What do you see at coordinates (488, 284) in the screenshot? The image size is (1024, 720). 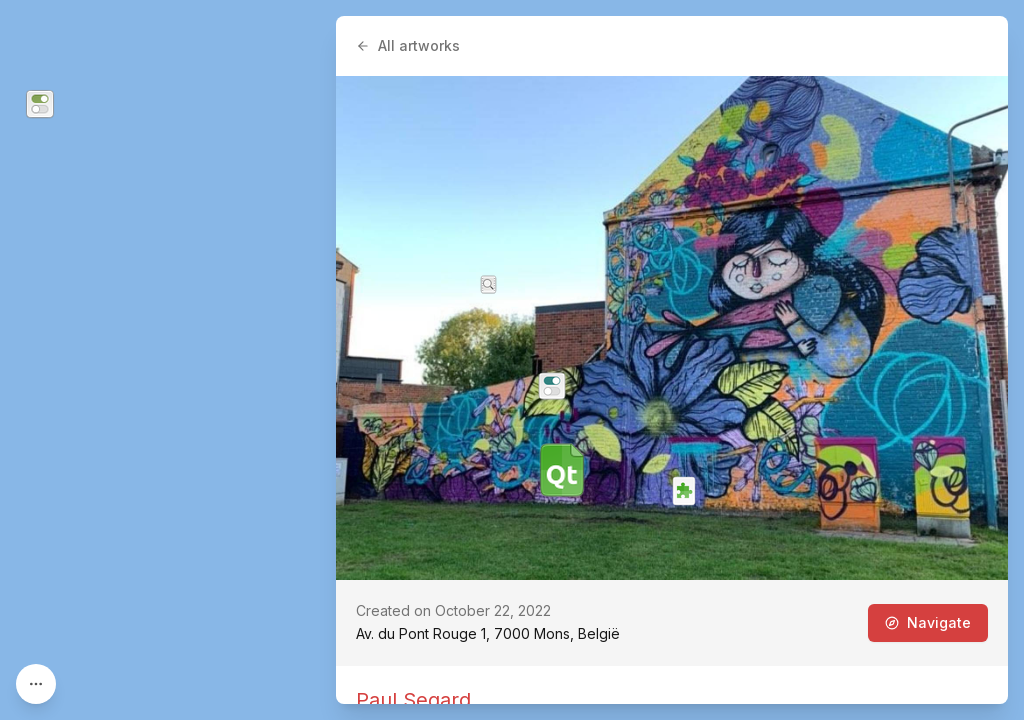 I see `open gnome logs application` at bounding box center [488, 284].